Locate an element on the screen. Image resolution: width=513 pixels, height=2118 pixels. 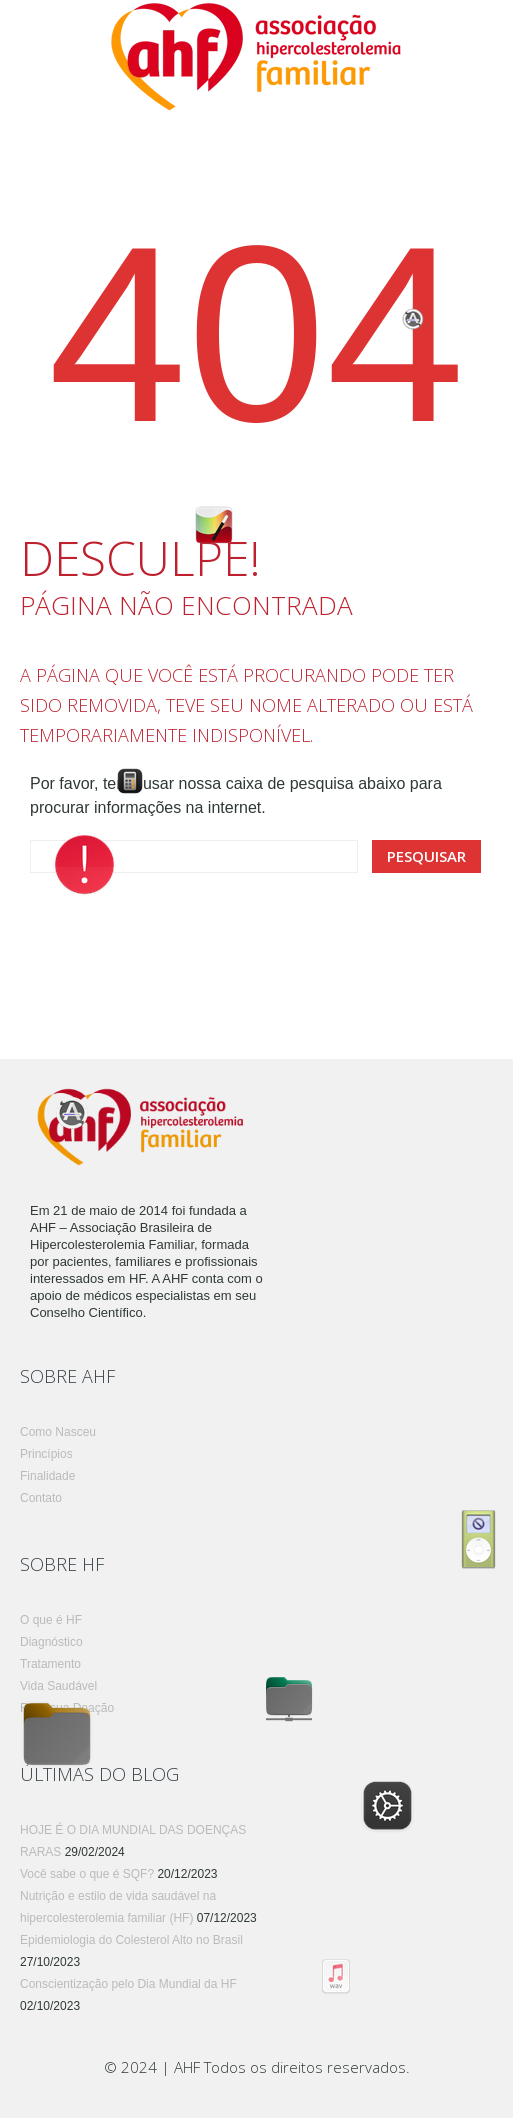
open software updater to check for system updates is located at coordinates (72, 1113).